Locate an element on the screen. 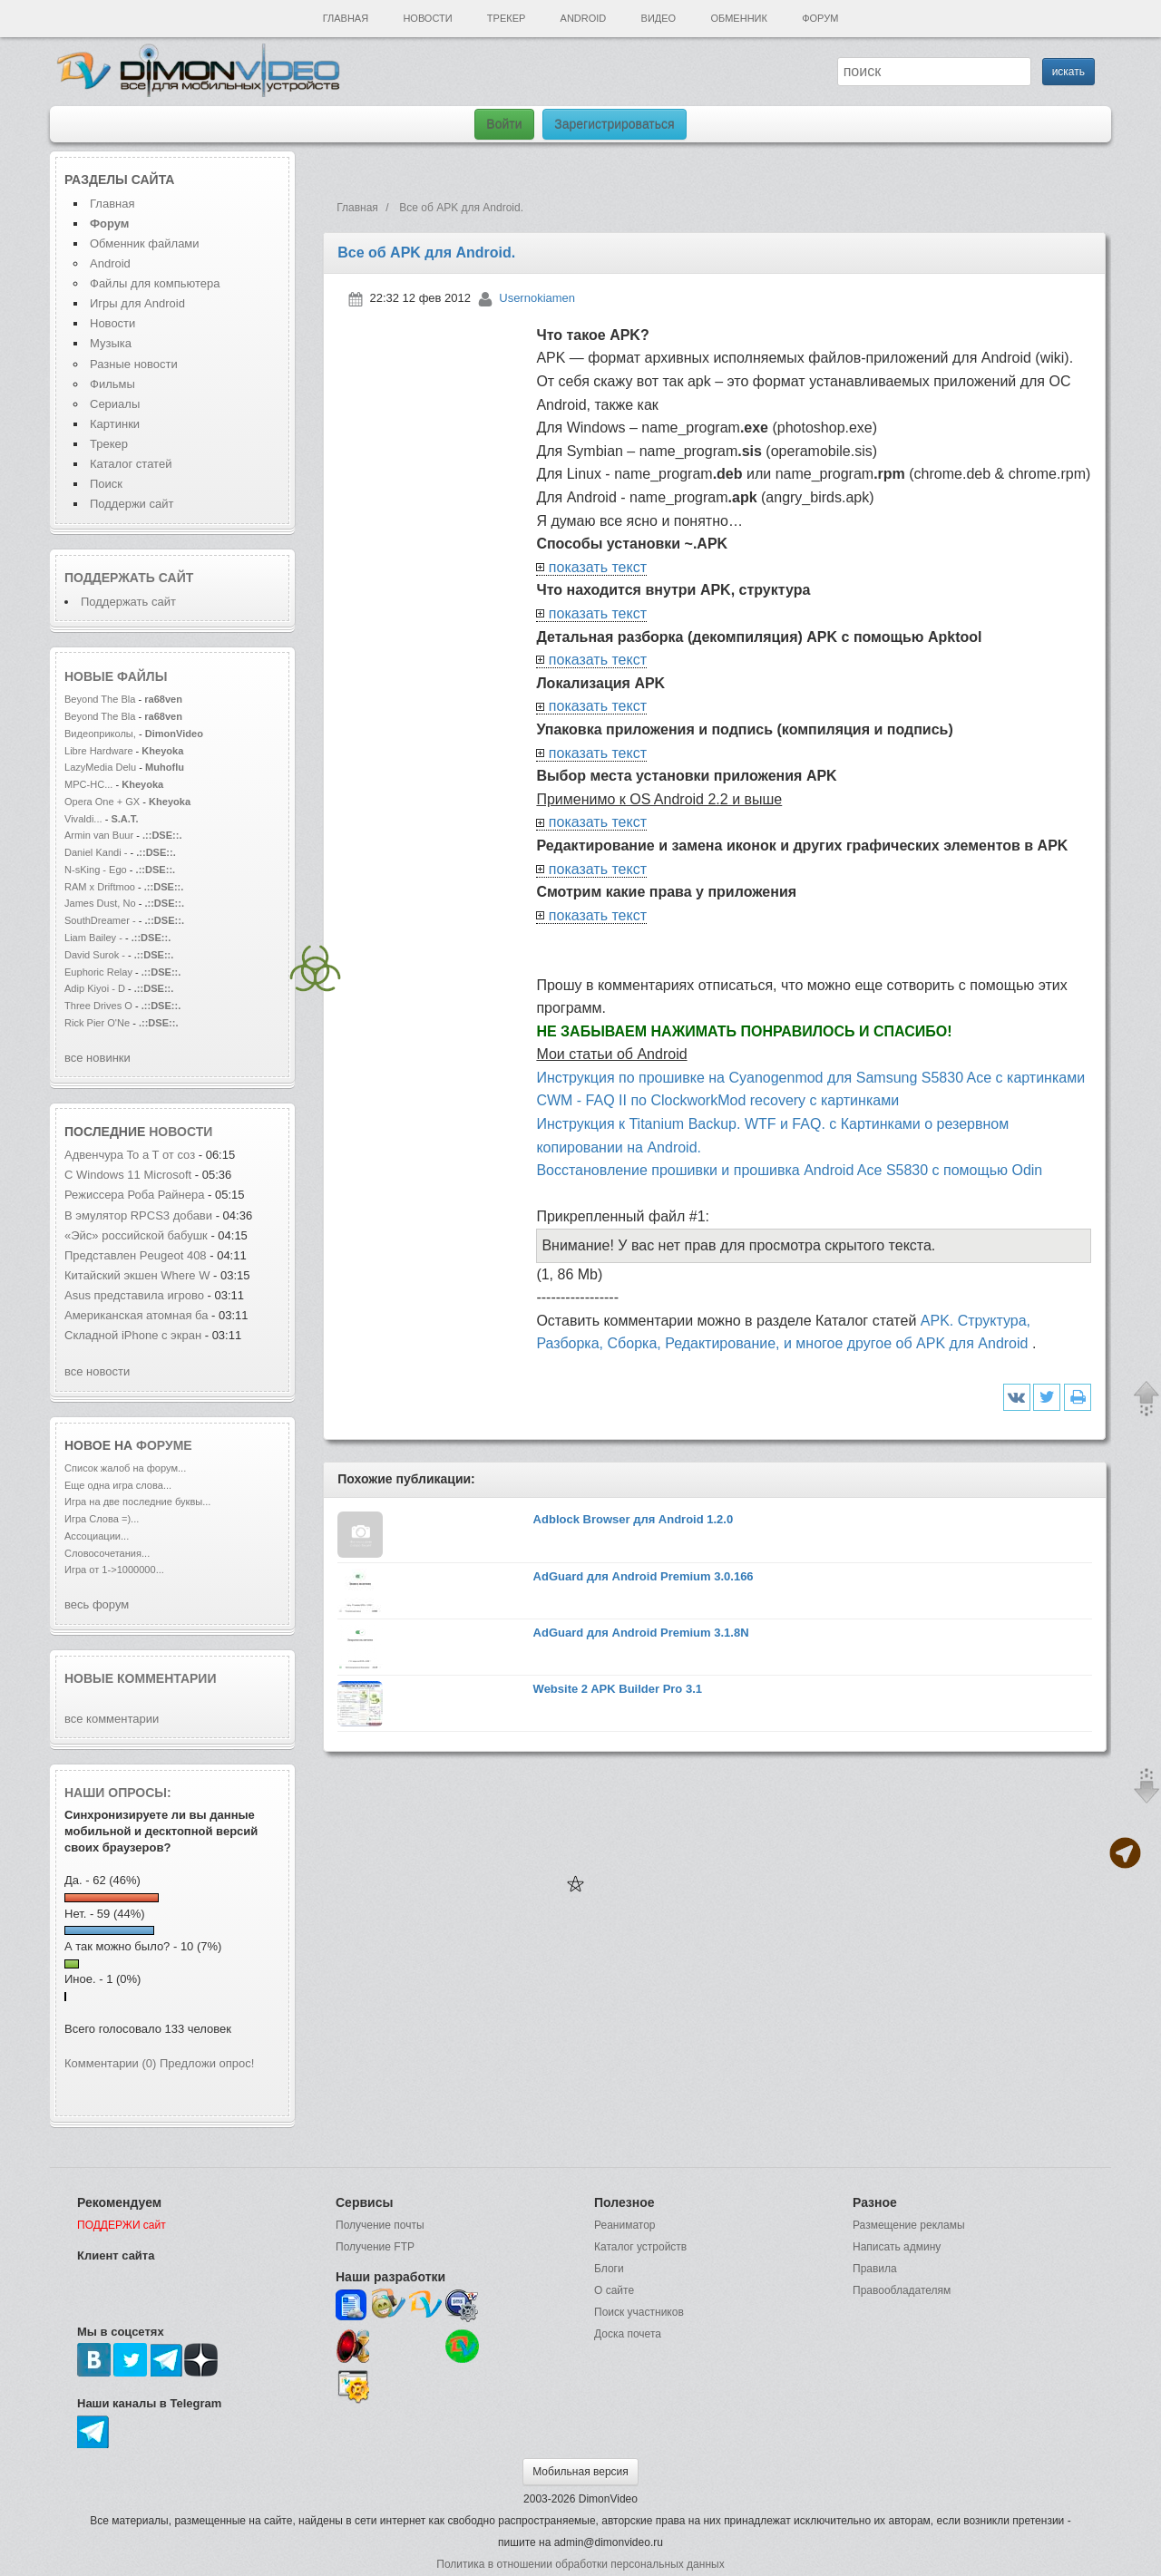 This screenshot has height=2576, width=1161. indicates hazardous or dangerous content is located at coordinates (315, 969).